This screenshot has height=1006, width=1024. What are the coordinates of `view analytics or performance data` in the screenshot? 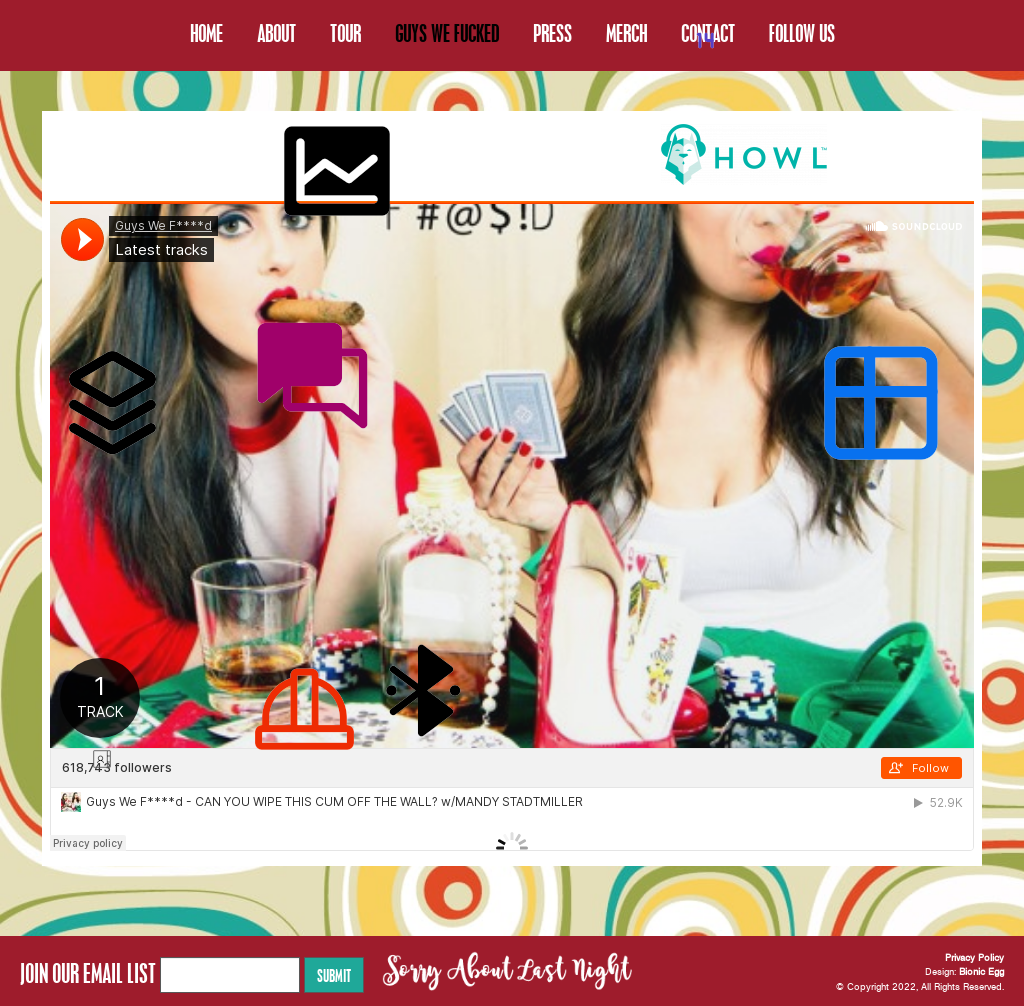 It's located at (337, 171).